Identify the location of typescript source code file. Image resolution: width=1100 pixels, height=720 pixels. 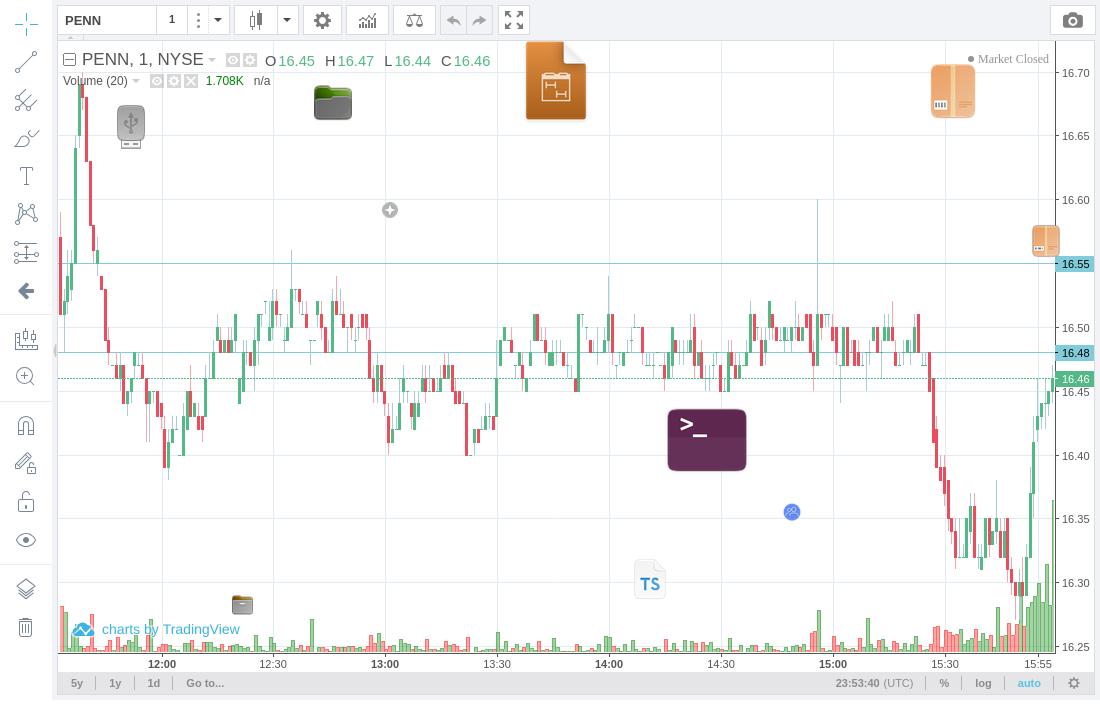
(650, 579).